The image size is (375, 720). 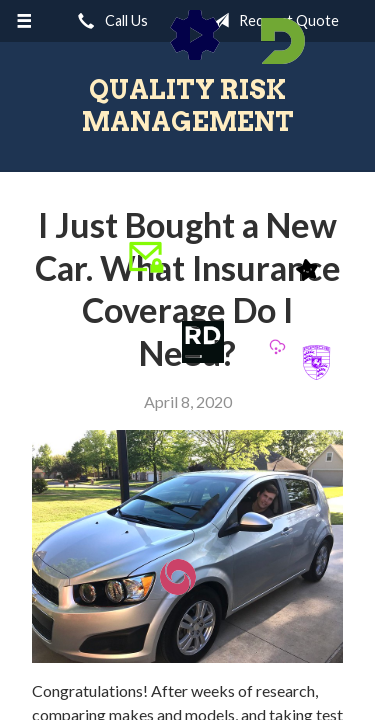 What do you see at coordinates (195, 35) in the screenshot?
I see `open YouTube Studio app` at bounding box center [195, 35].